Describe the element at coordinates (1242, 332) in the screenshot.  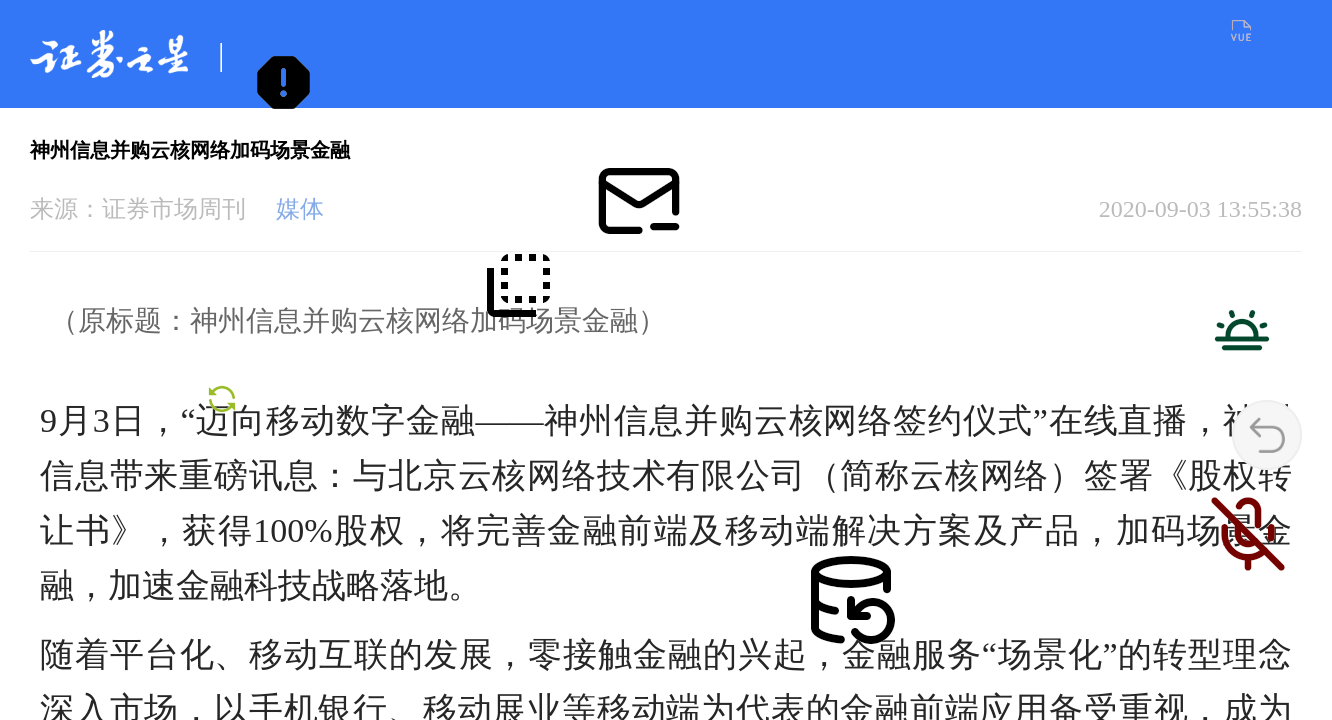
I see `sunrise or sunset indicator` at that location.